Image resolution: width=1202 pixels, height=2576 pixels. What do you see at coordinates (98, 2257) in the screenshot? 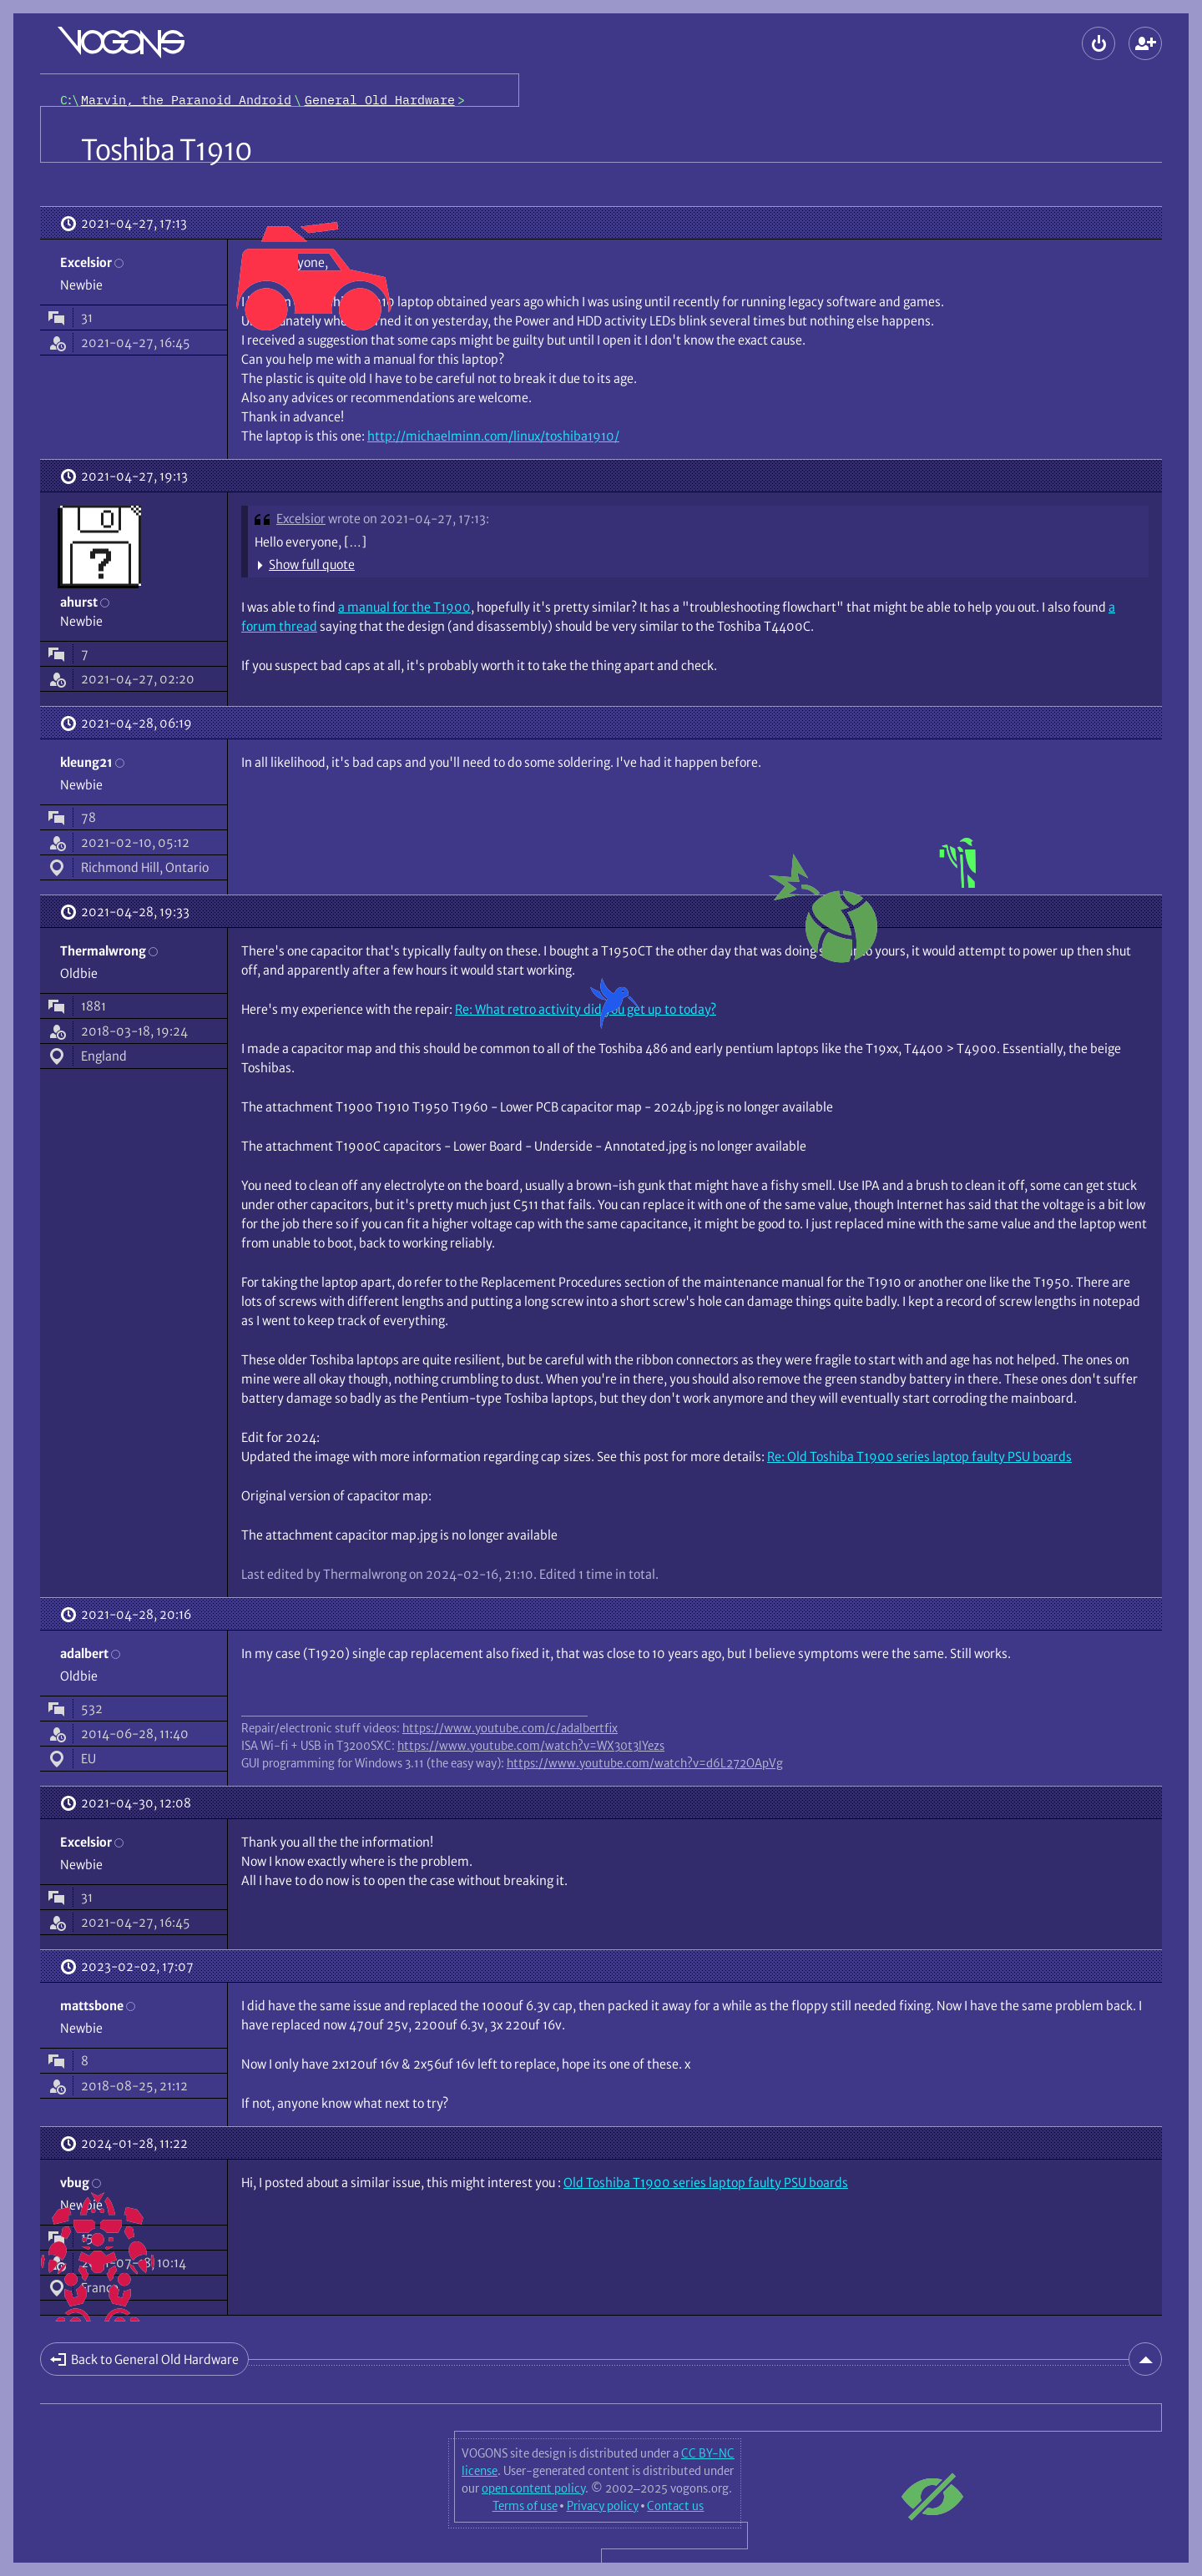
I see `access robot or mech character selection` at bounding box center [98, 2257].